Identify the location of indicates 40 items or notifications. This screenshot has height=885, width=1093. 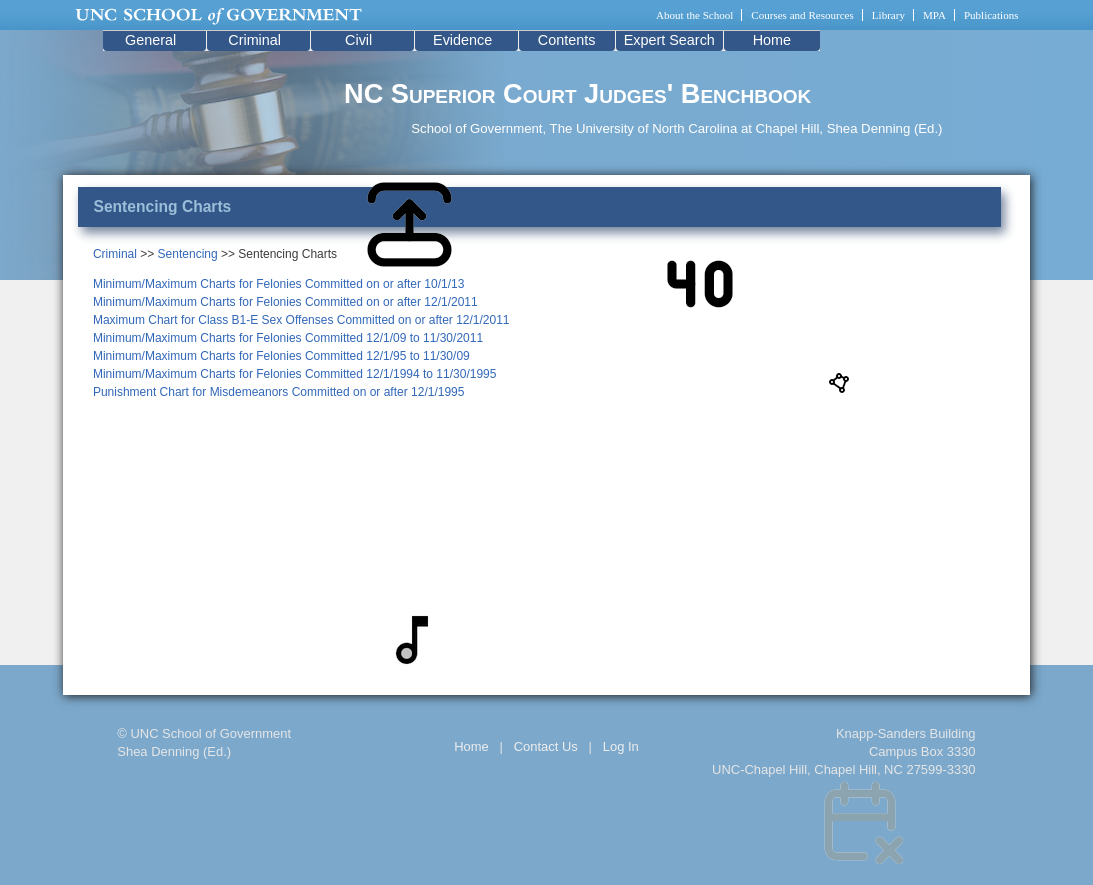
(700, 284).